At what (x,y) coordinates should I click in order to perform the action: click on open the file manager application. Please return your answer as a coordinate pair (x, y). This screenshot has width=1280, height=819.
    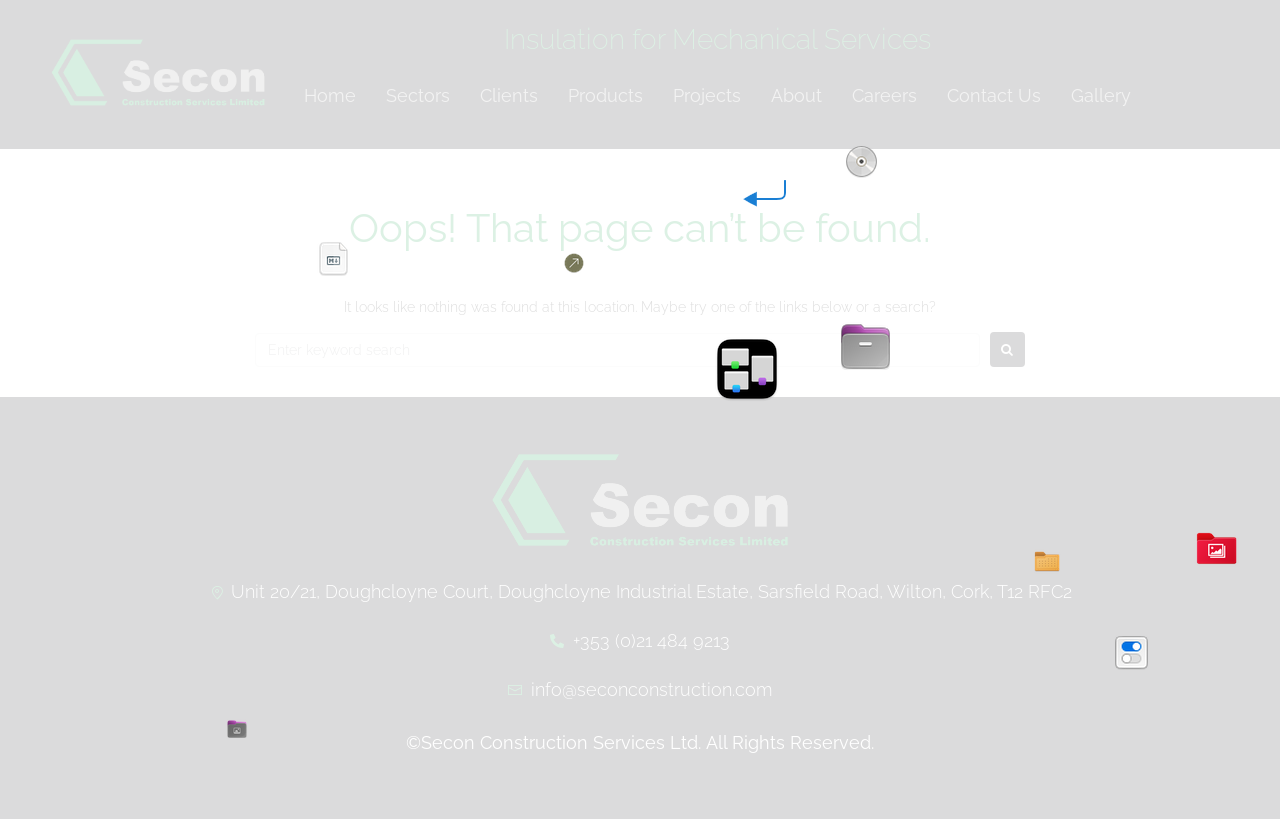
    Looking at the image, I should click on (865, 346).